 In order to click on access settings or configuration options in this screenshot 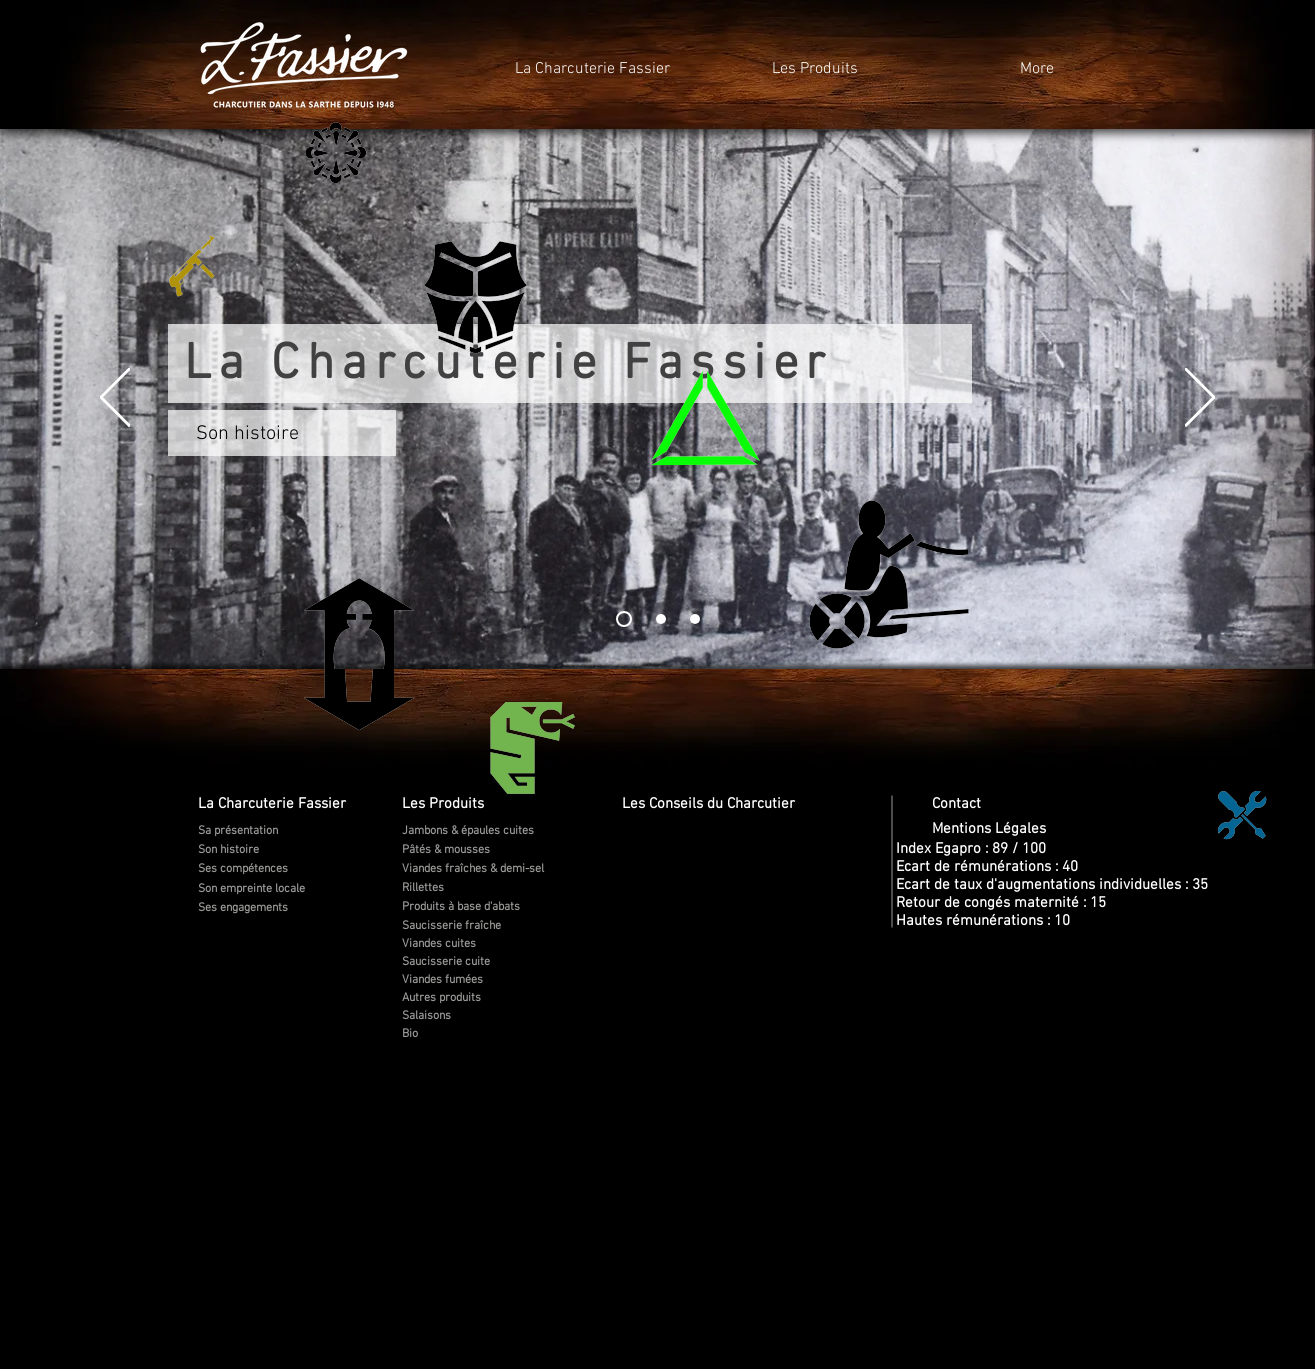, I will do `click(1242, 815)`.